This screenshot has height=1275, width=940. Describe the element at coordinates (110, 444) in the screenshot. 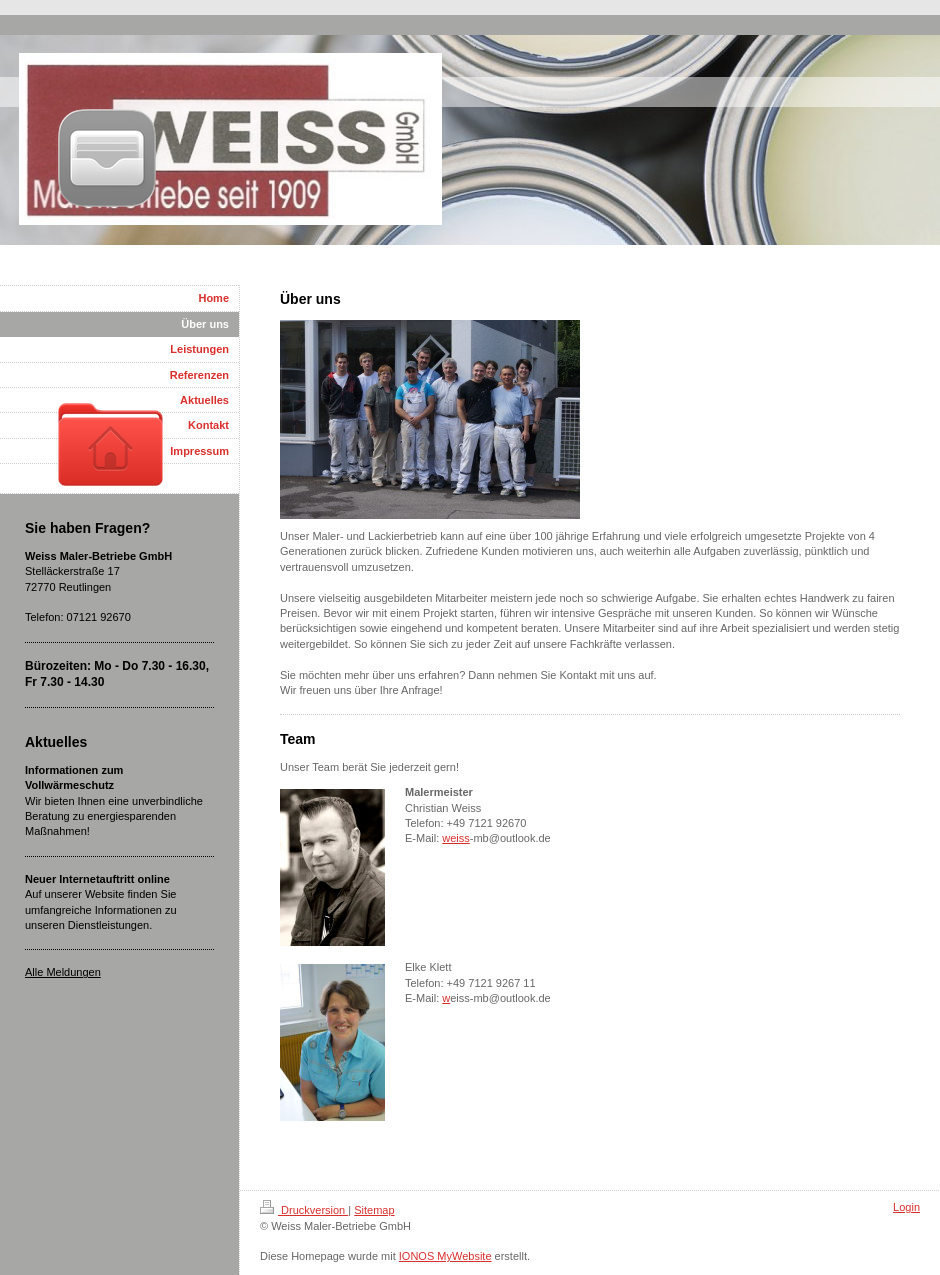

I see `access your home folder` at that location.